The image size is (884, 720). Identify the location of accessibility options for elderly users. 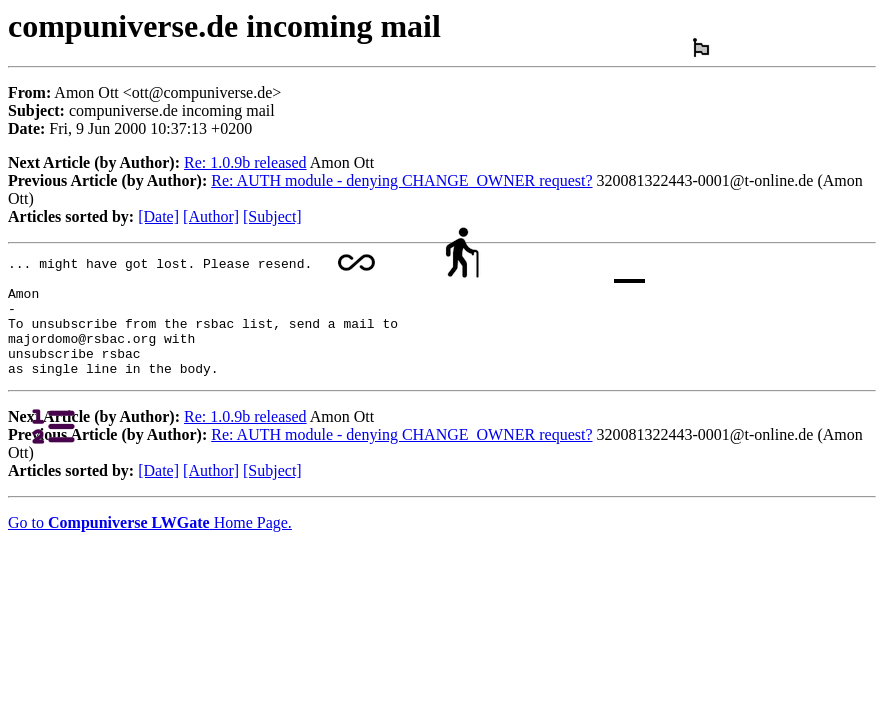
(460, 252).